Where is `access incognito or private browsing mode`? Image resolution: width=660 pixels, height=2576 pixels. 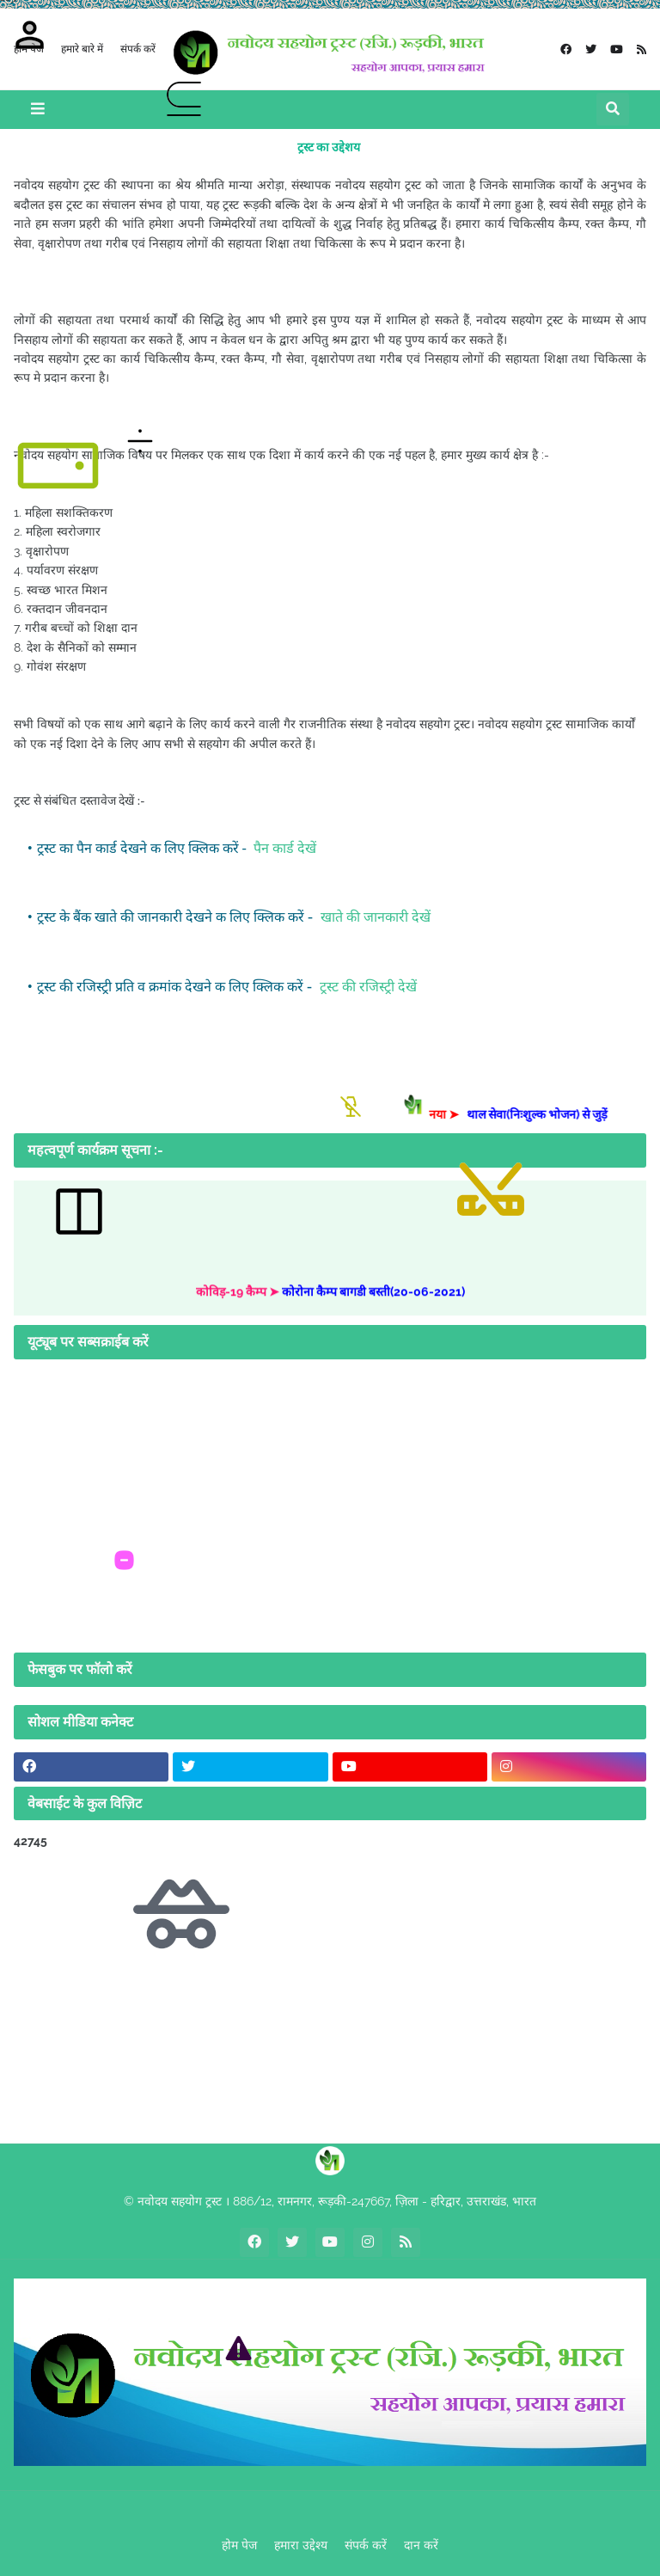 access incognito or private browsing mode is located at coordinates (181, 1914).